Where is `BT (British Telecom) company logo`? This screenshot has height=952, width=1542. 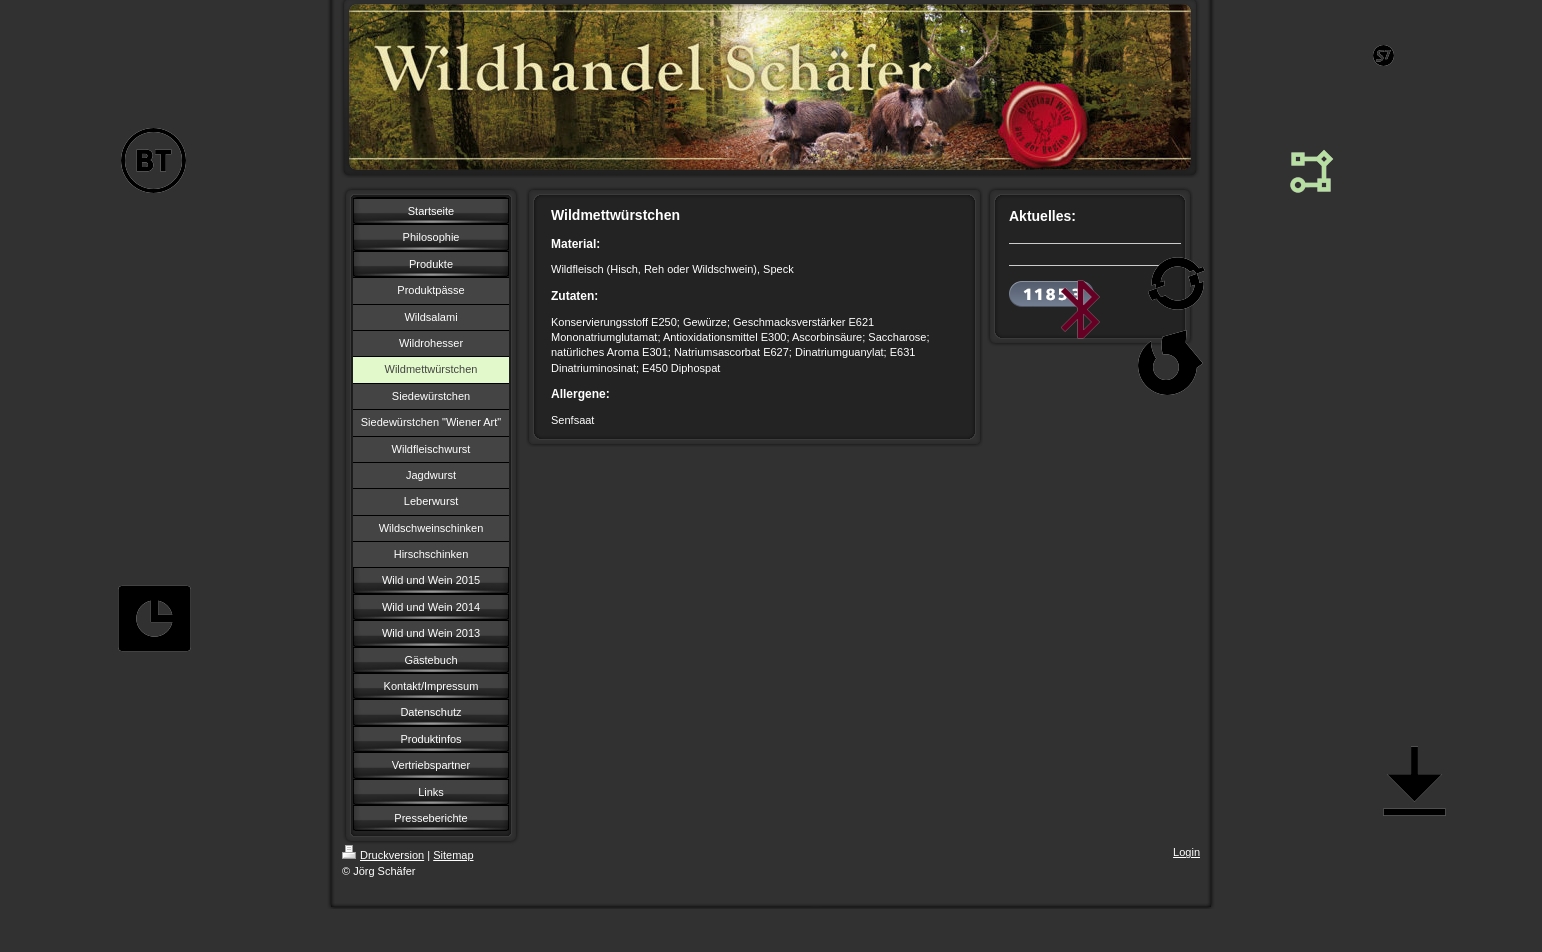
BT (British Telecom) company logo is located at coordinates (153, 160).